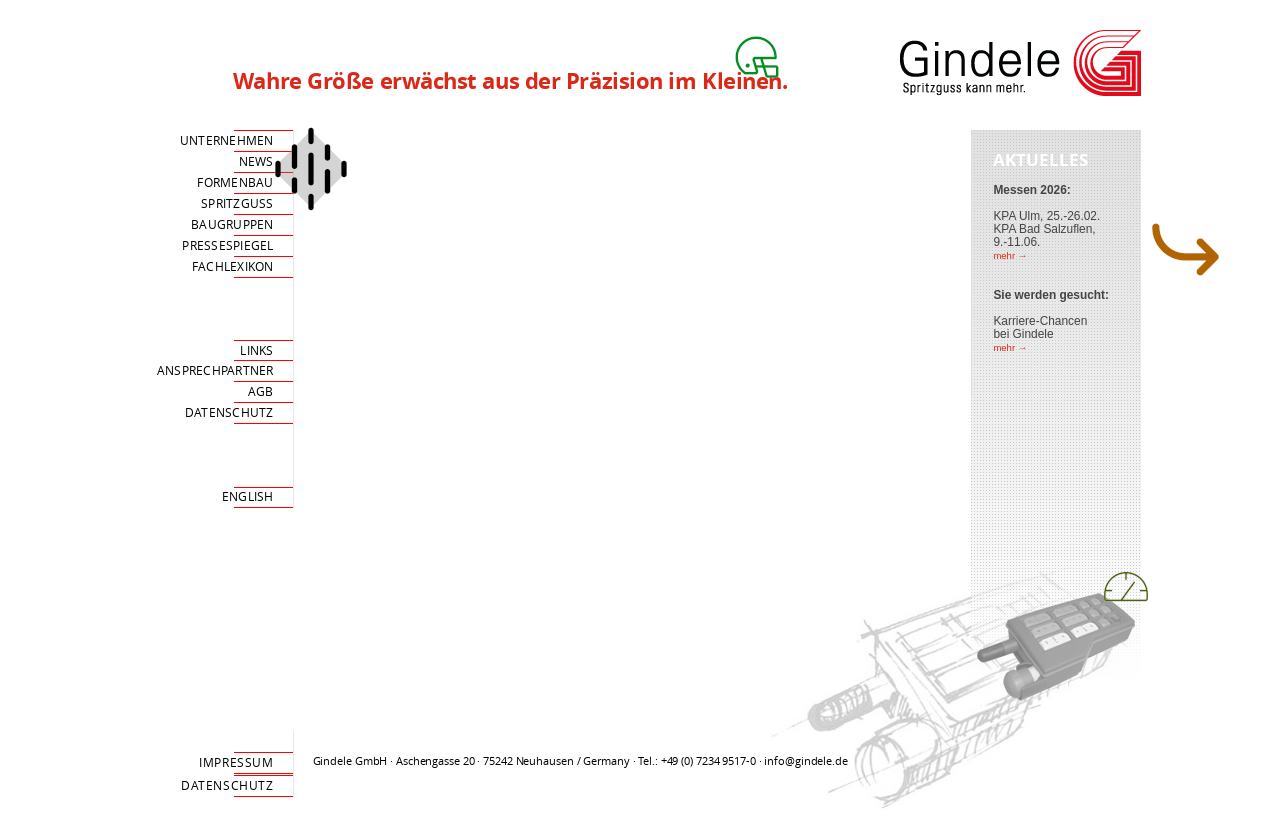  I want to click on reply to a message or comment, so click(1185, 249).